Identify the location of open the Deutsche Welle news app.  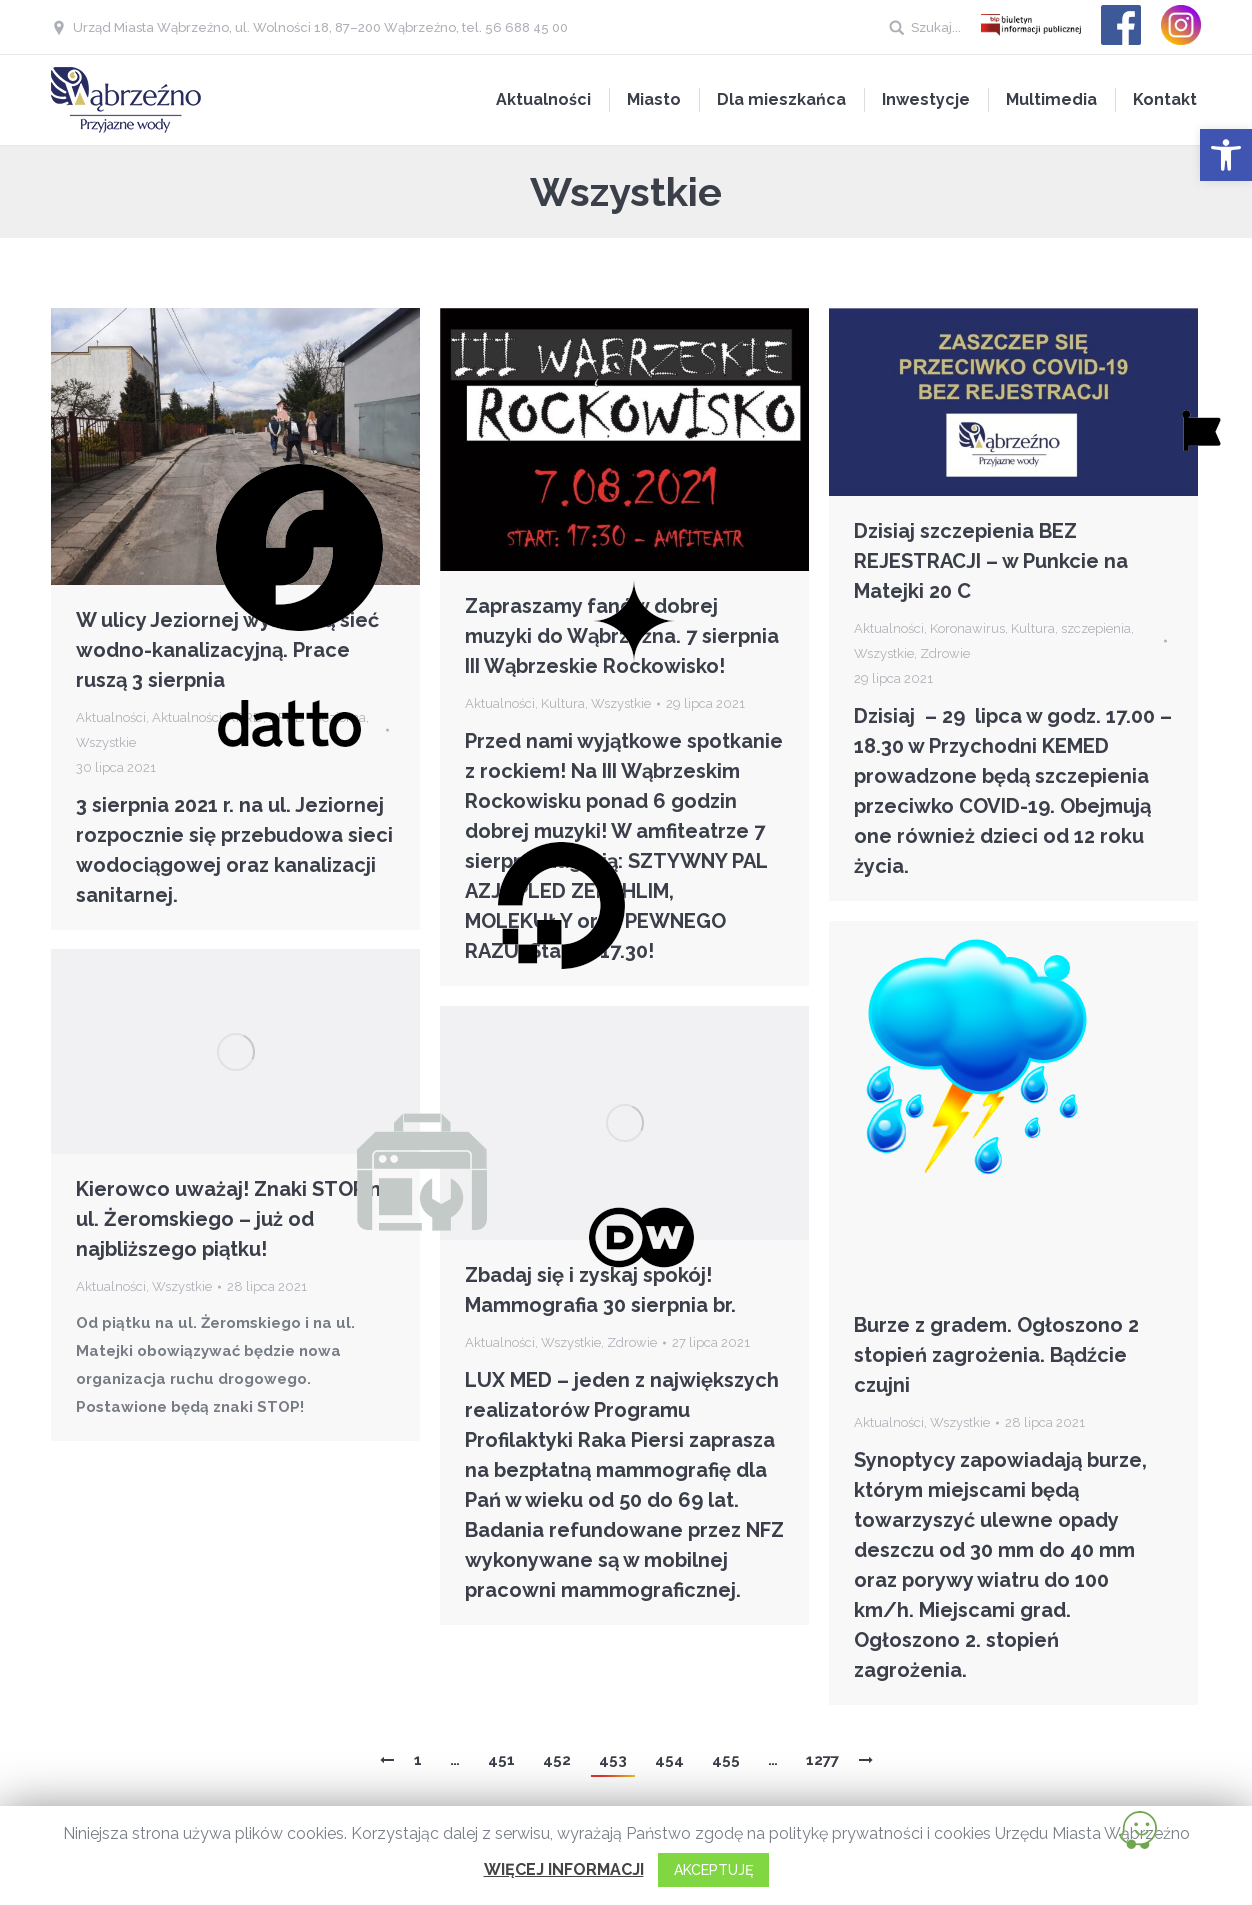
(641, 1237).